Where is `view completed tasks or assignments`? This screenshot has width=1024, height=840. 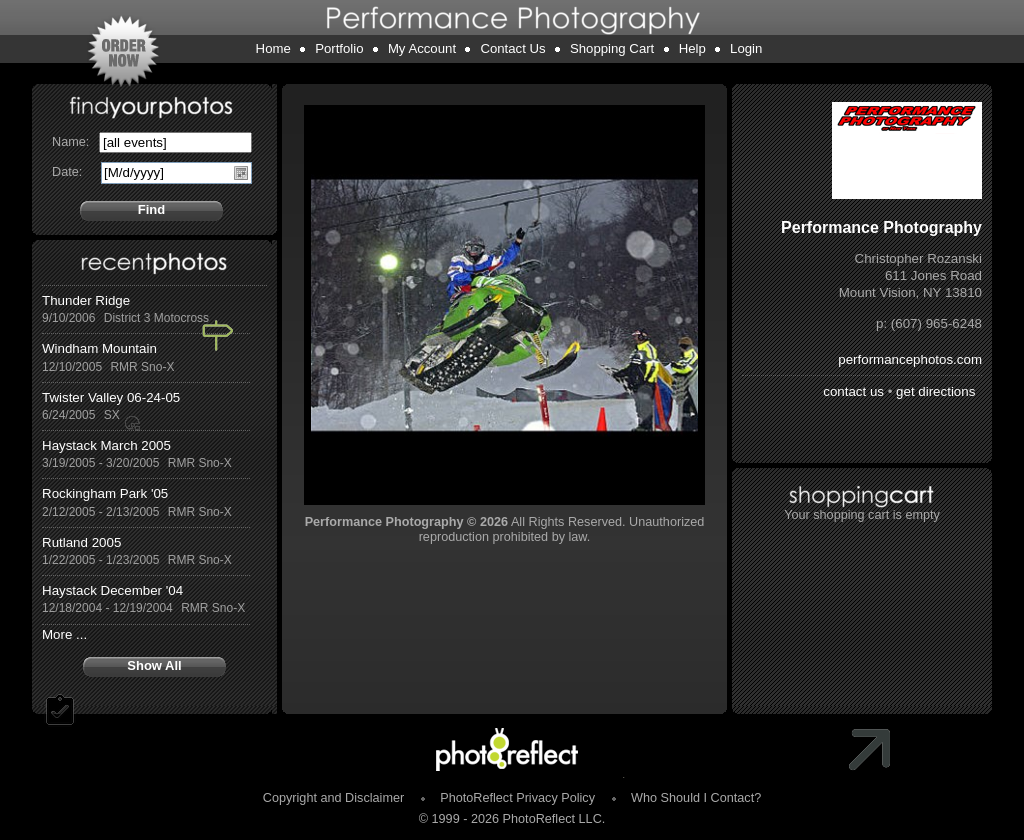 view completed tasks or assignments is located at coordinates (60, 711).